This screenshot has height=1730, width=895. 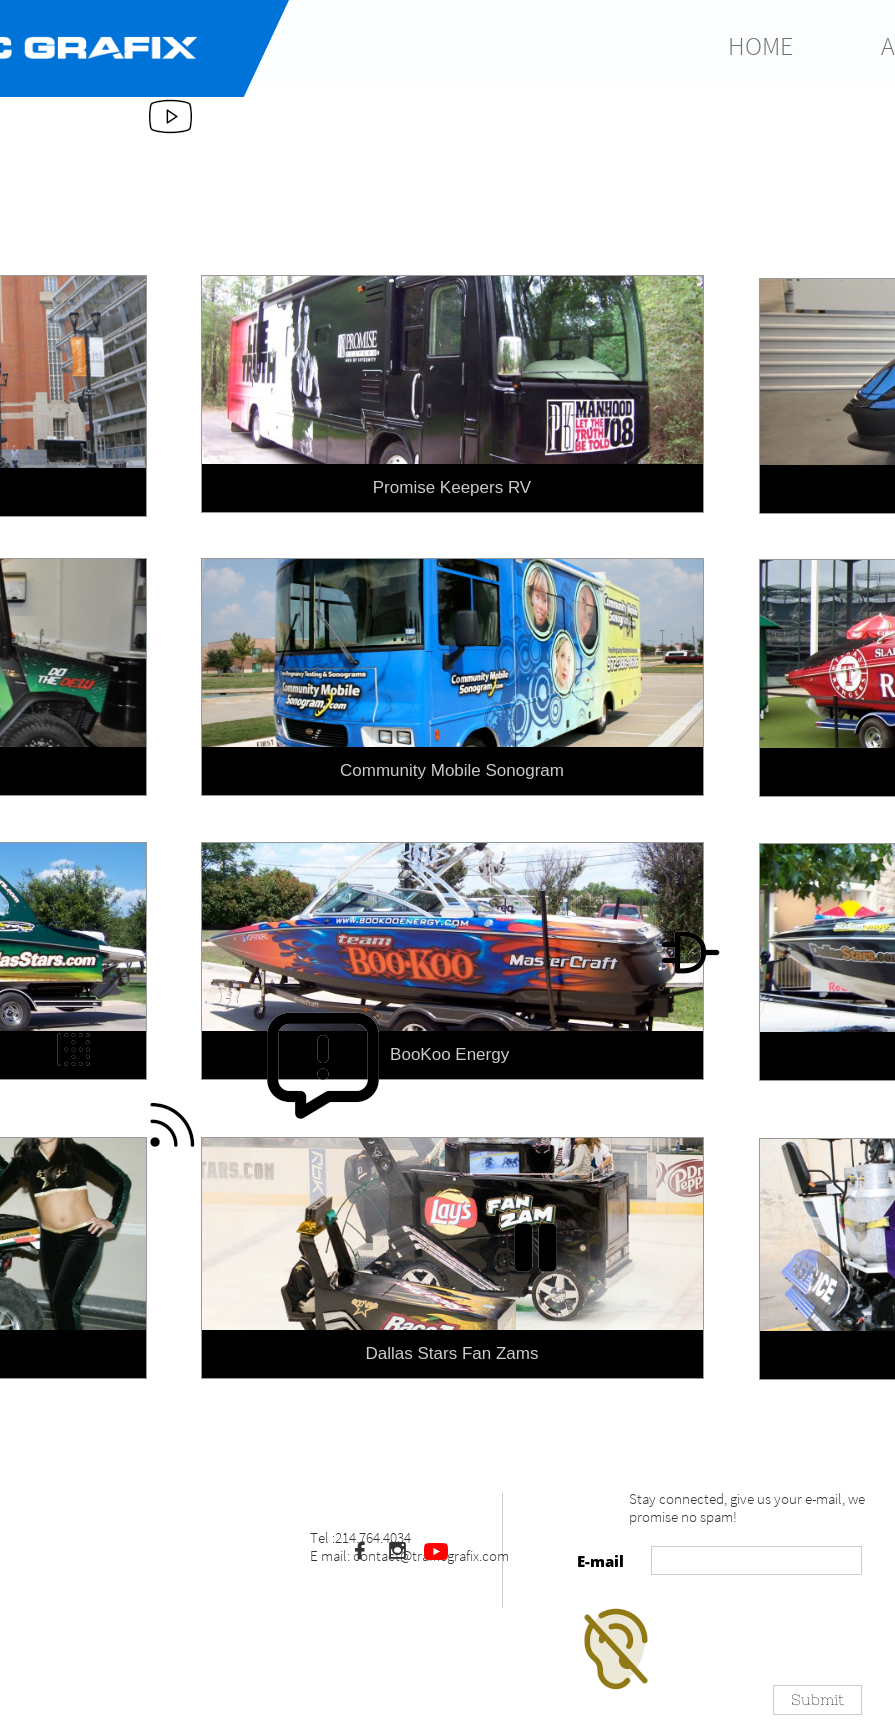 I want to click on open YouTube, so click(x=170, y=116).